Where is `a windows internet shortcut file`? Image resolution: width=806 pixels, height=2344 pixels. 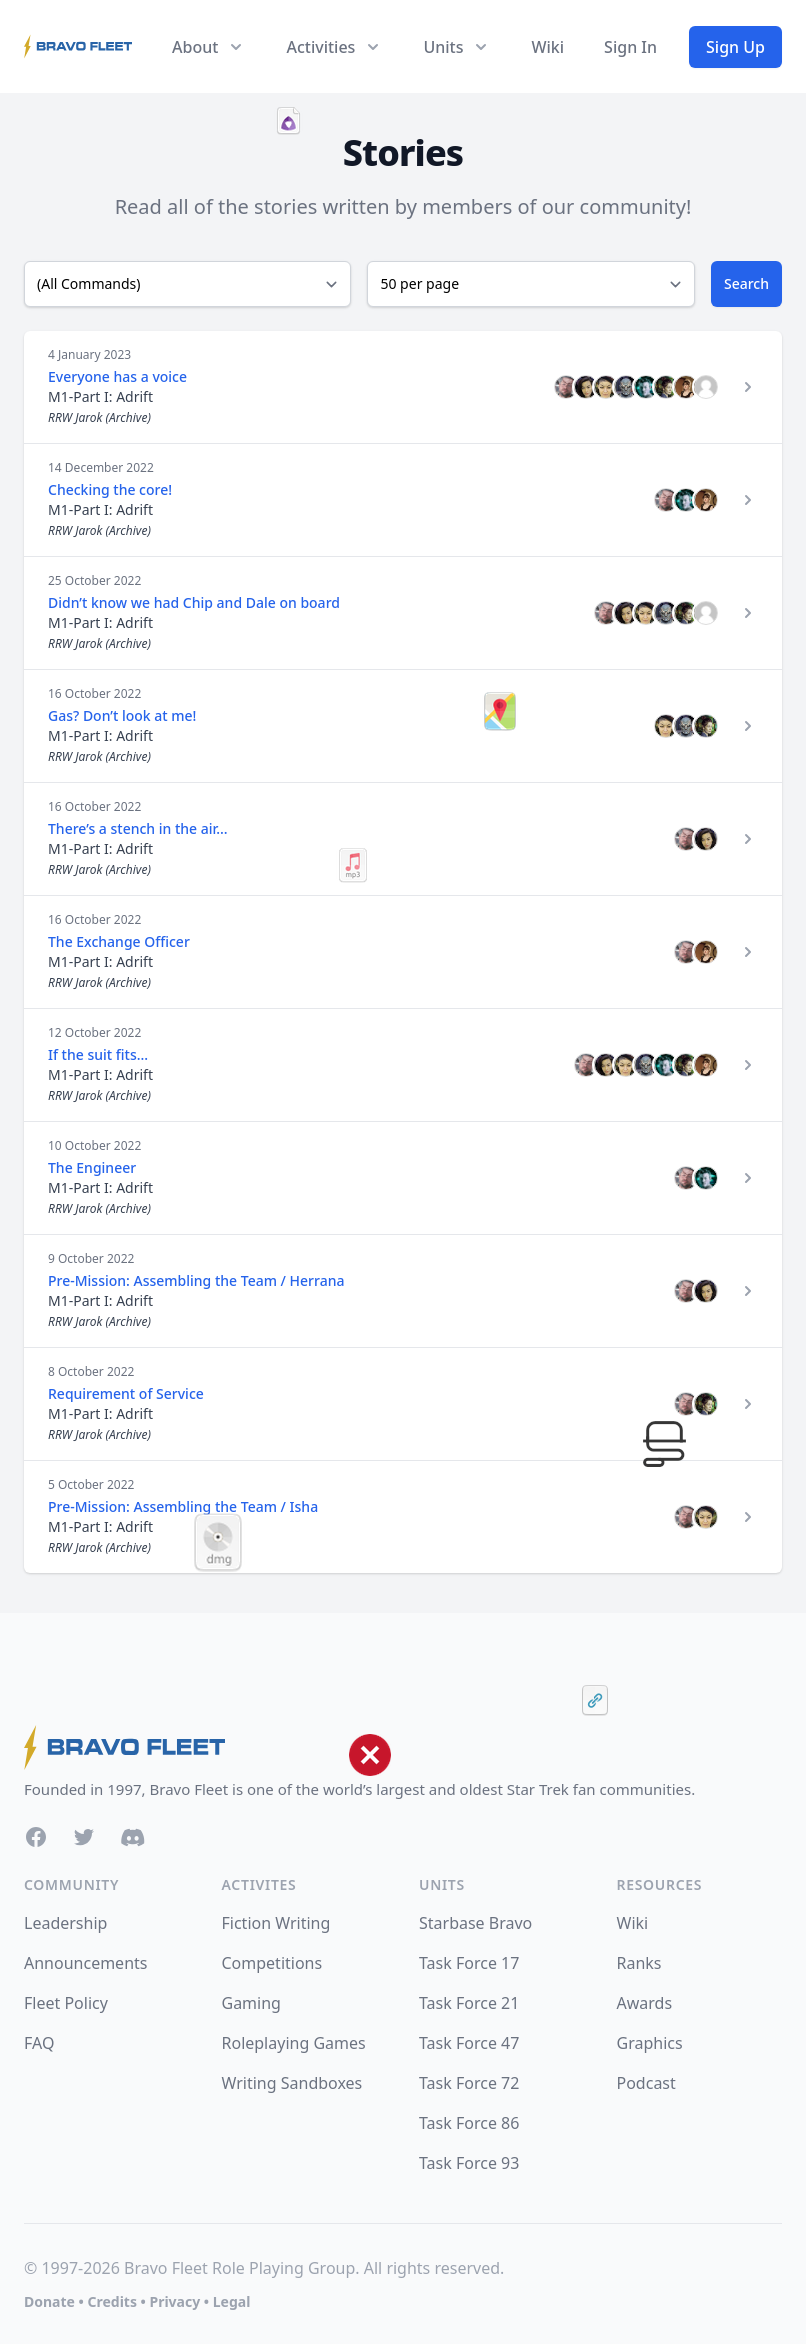 a windows internet shortcut file is located at coordinates (595, 1700).